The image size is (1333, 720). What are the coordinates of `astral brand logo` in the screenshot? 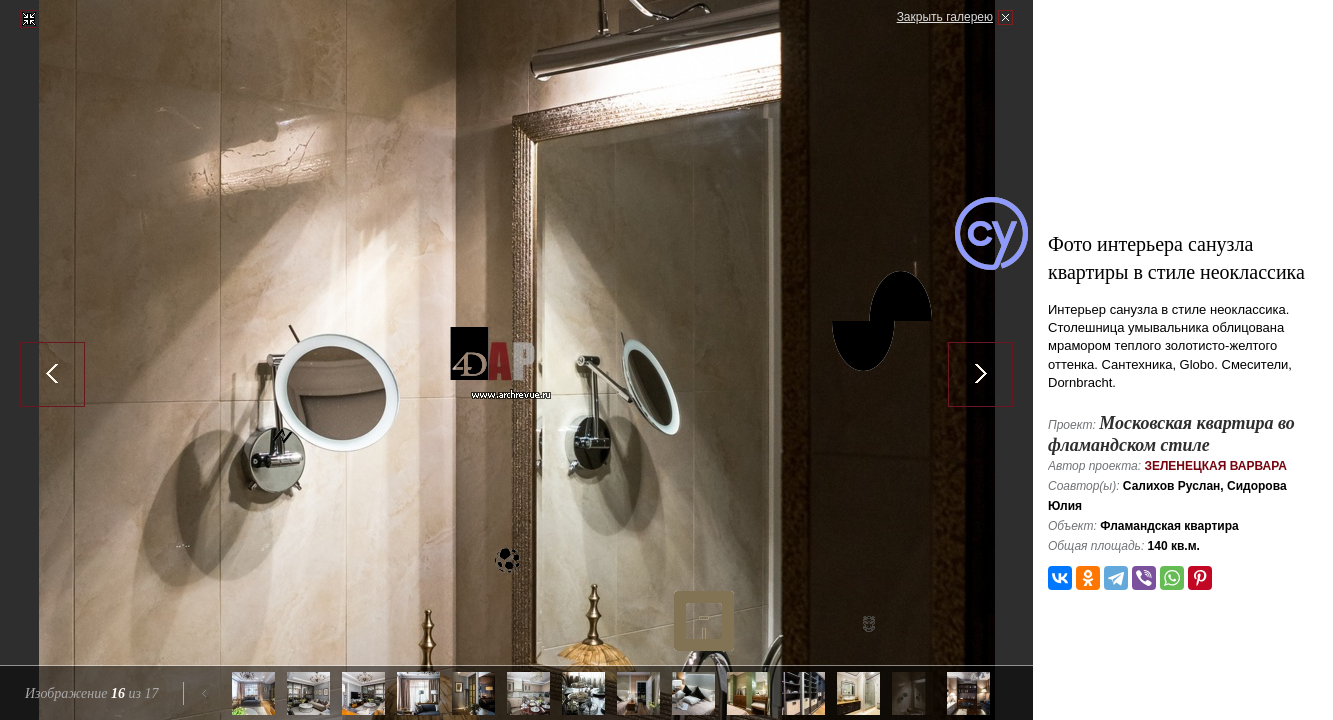 It's located at (704, 621).